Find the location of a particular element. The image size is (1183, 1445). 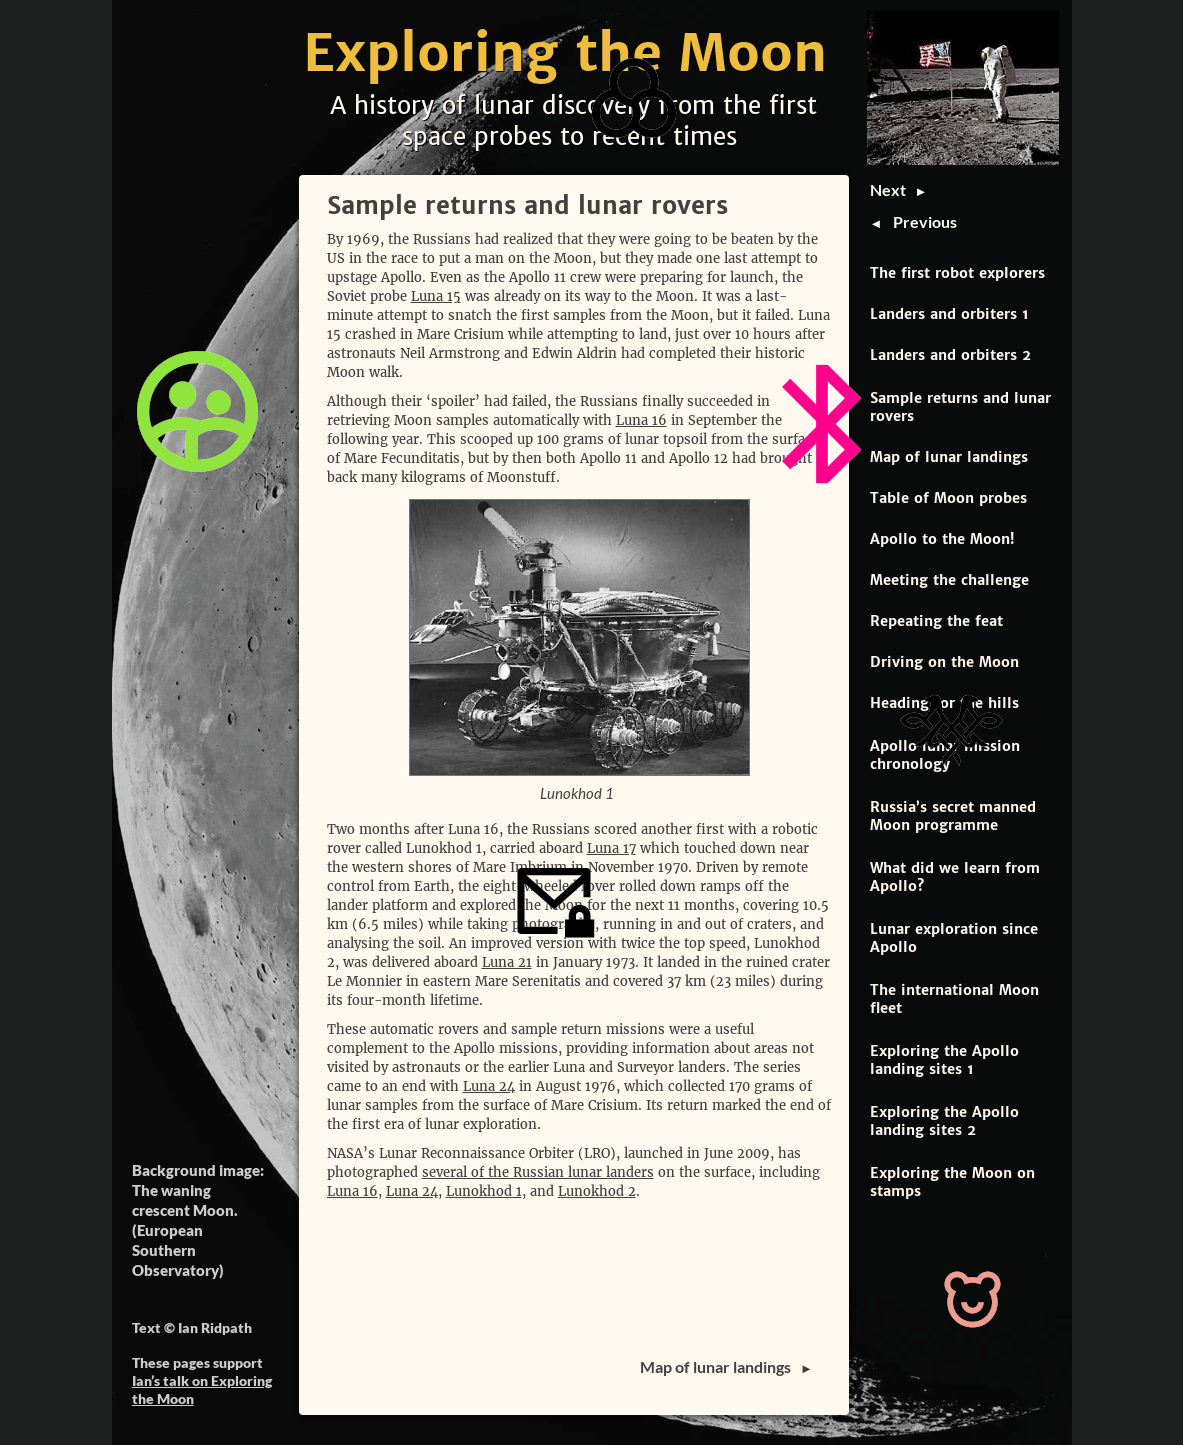

indicates encrypted or secure email is located at coordinates (554, 901).